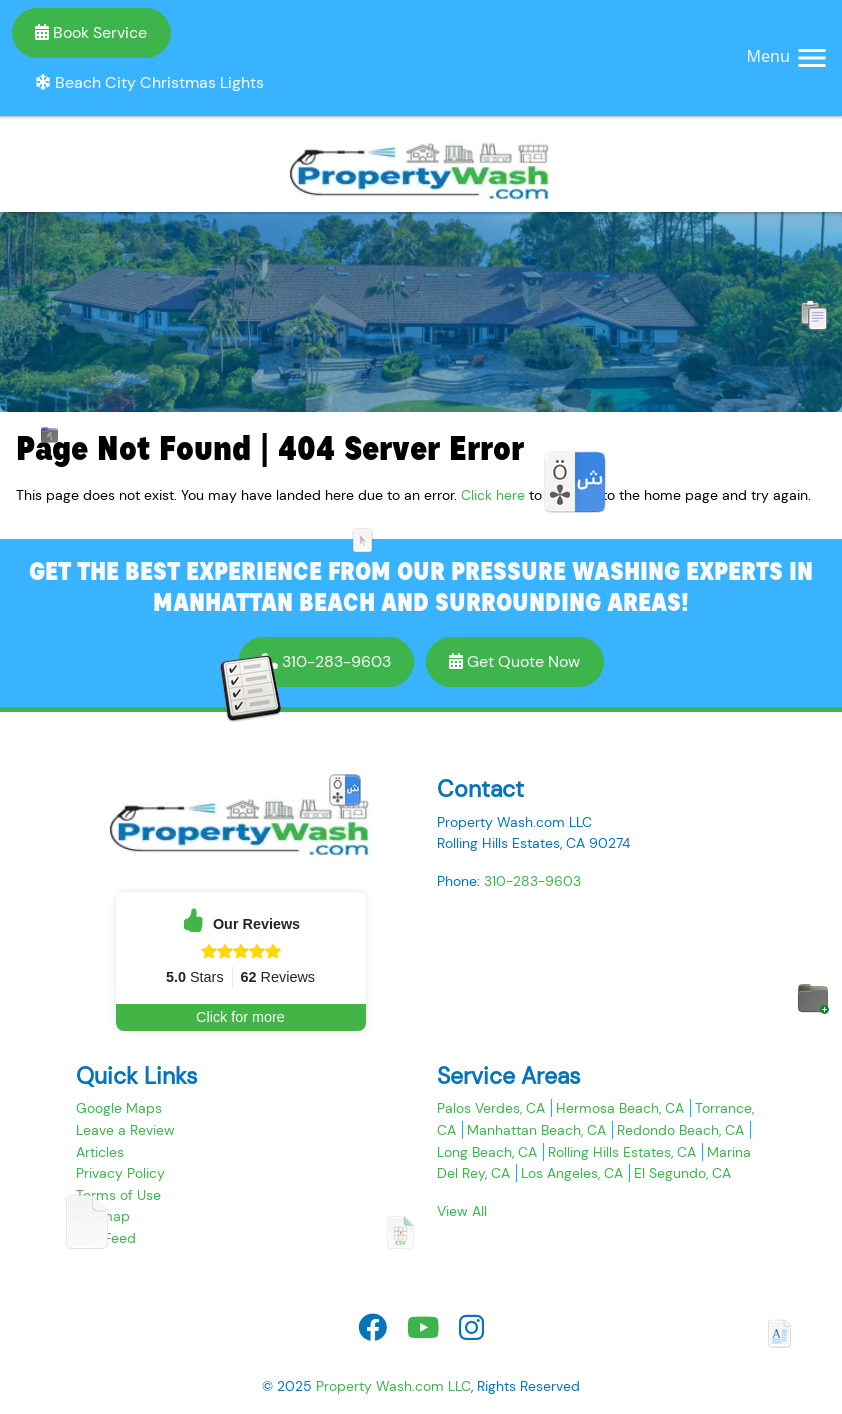 The height and width of the screenshot is (1414, 842). What do you see at coordinates (345, 790) in the screenshot?
I see `open the character map application` at bounding box center [345, 790].